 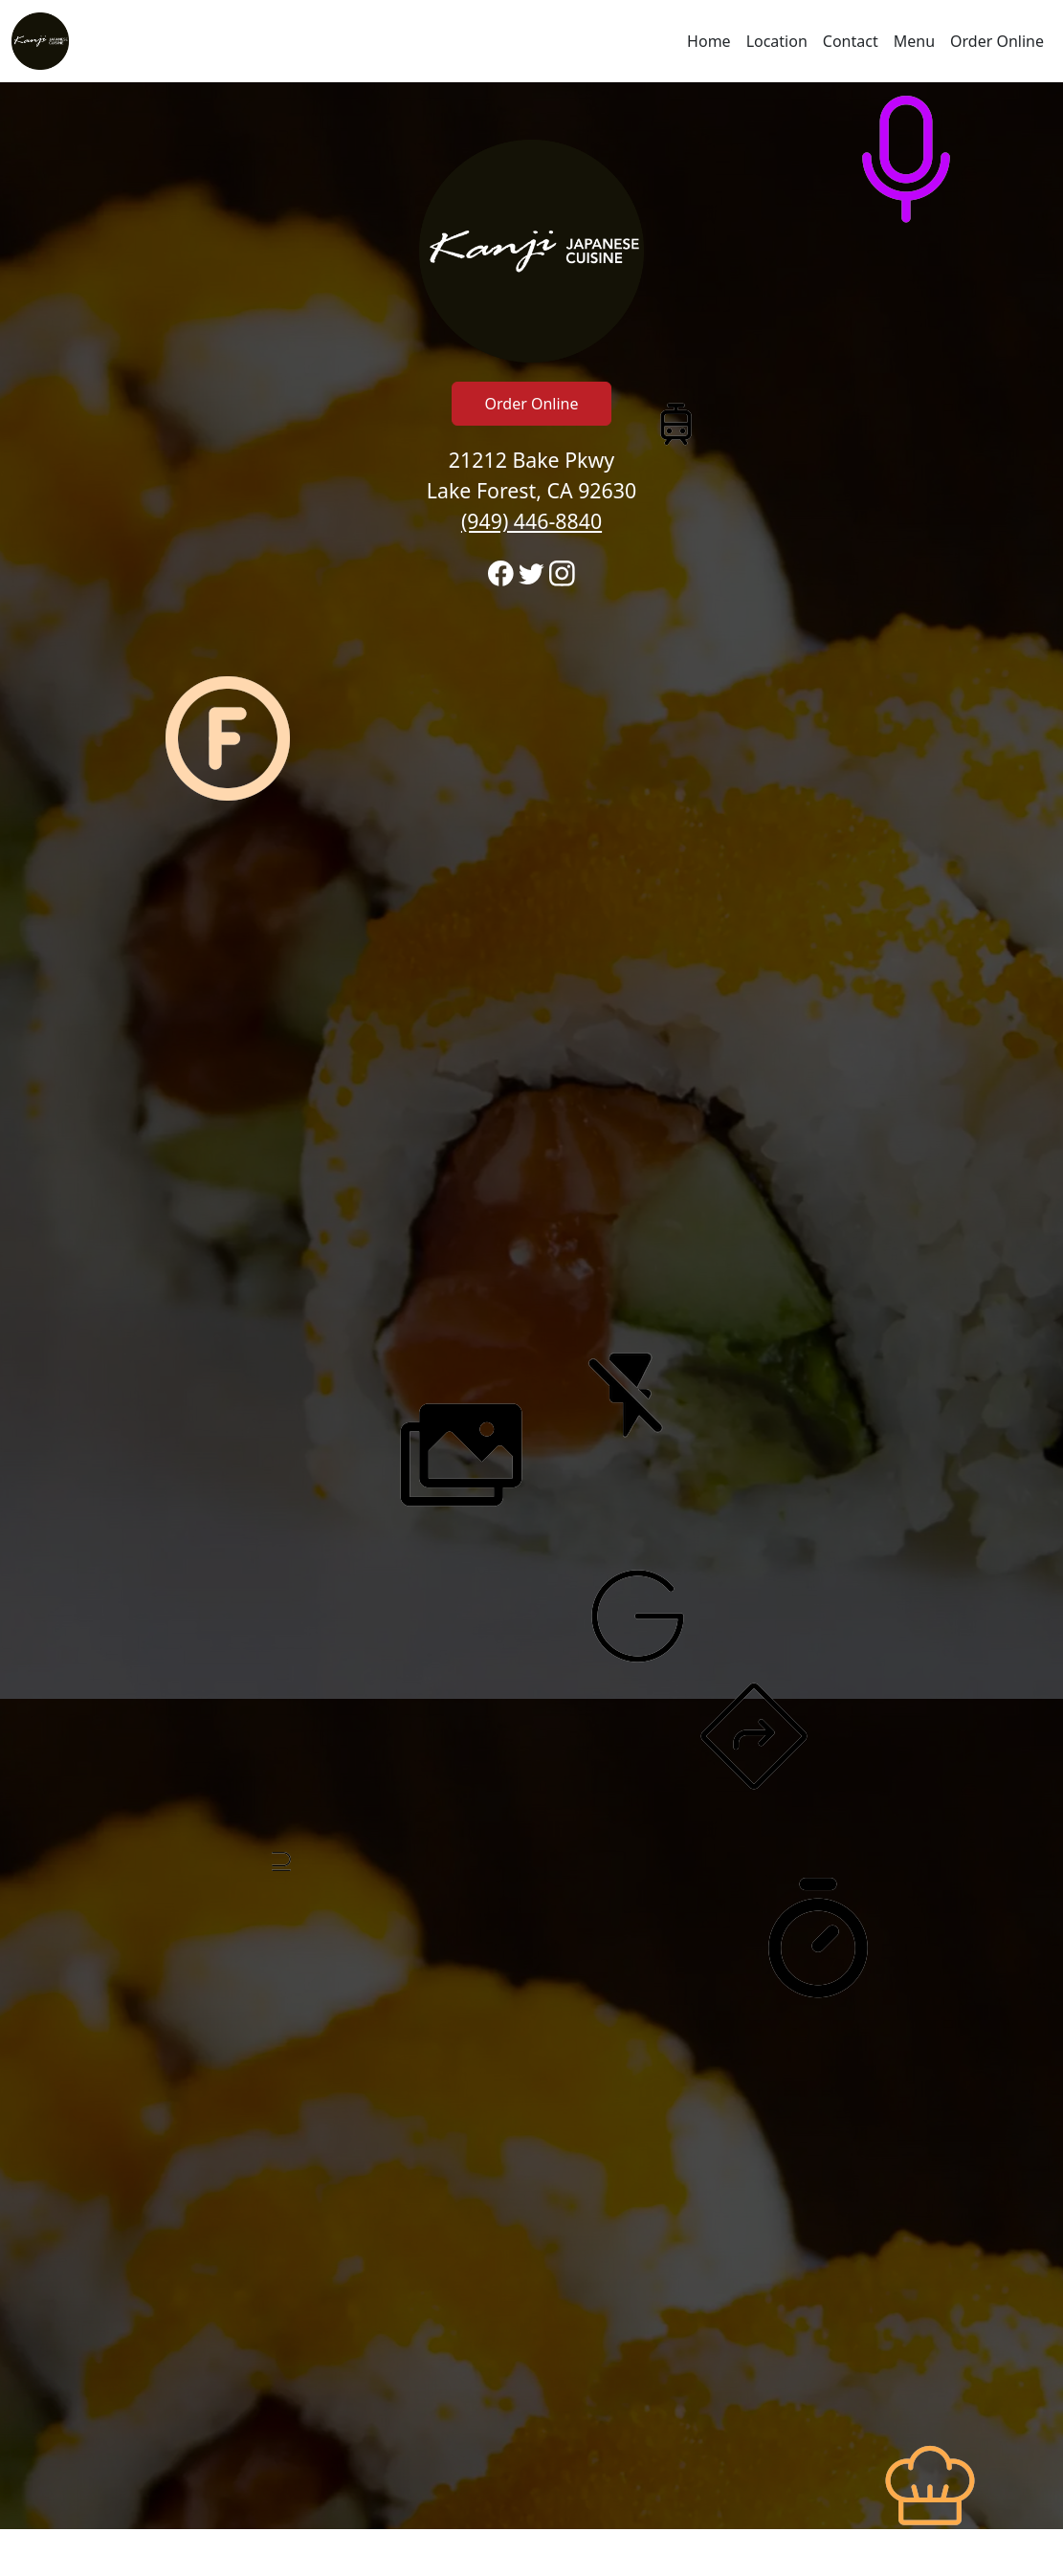 I want to click on sign in with Google, so click(x=637, y=1616).